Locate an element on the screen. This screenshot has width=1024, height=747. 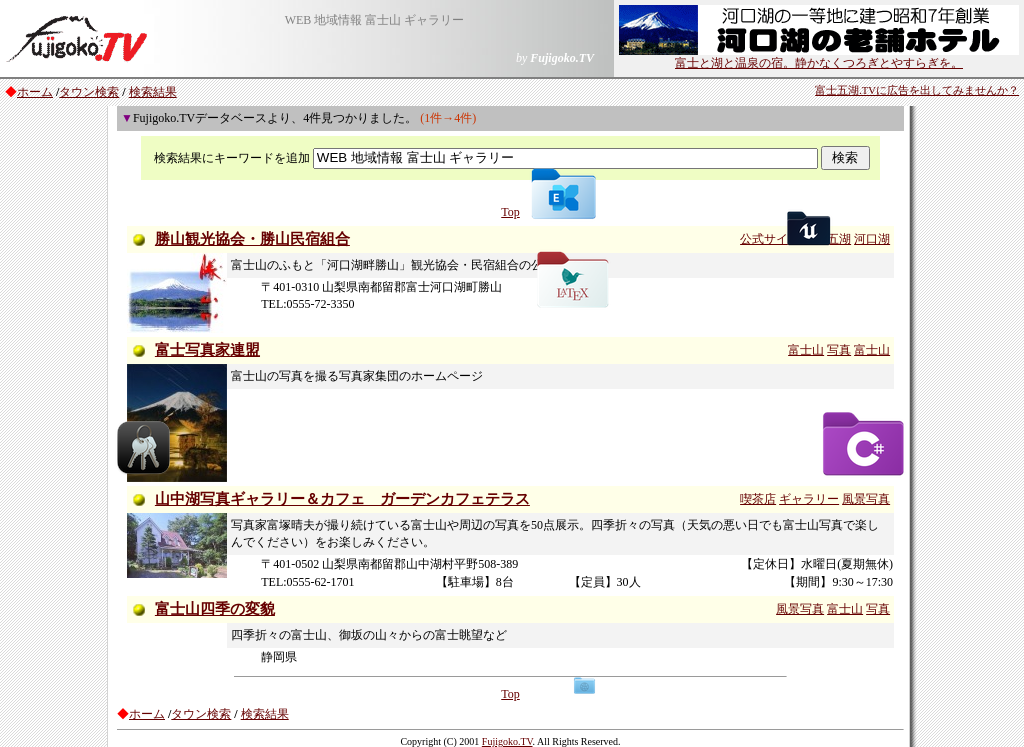
folder containing HTML or web-related files is located at coordinates (584, 685).